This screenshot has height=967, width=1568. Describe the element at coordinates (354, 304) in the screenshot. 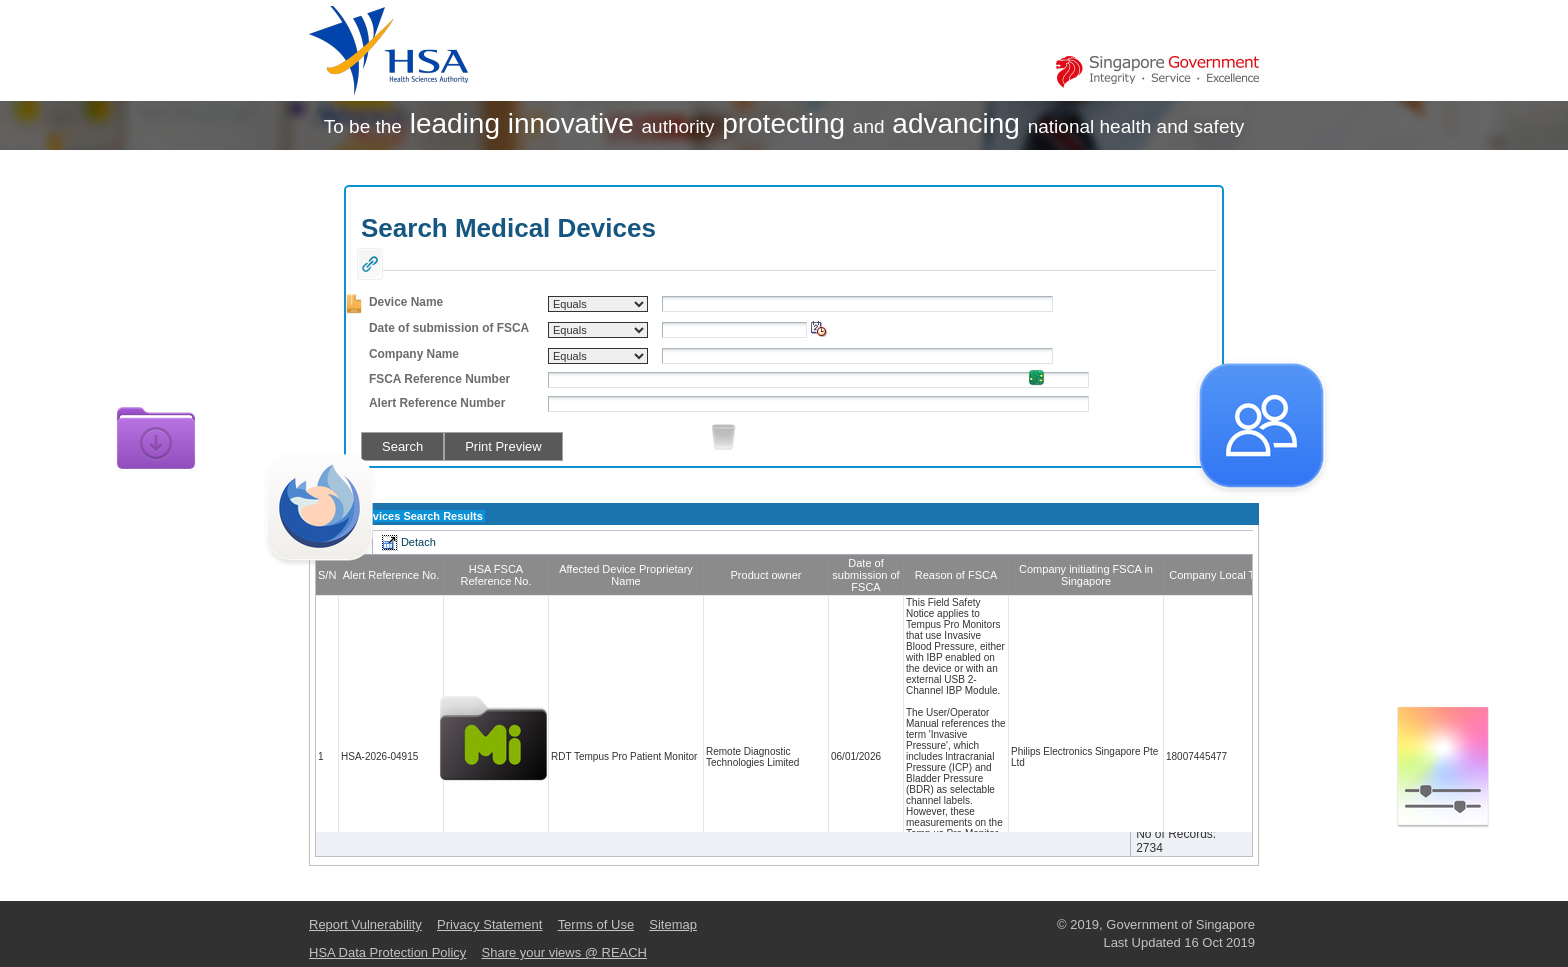

I see `a zstandard compressed file` at that location.